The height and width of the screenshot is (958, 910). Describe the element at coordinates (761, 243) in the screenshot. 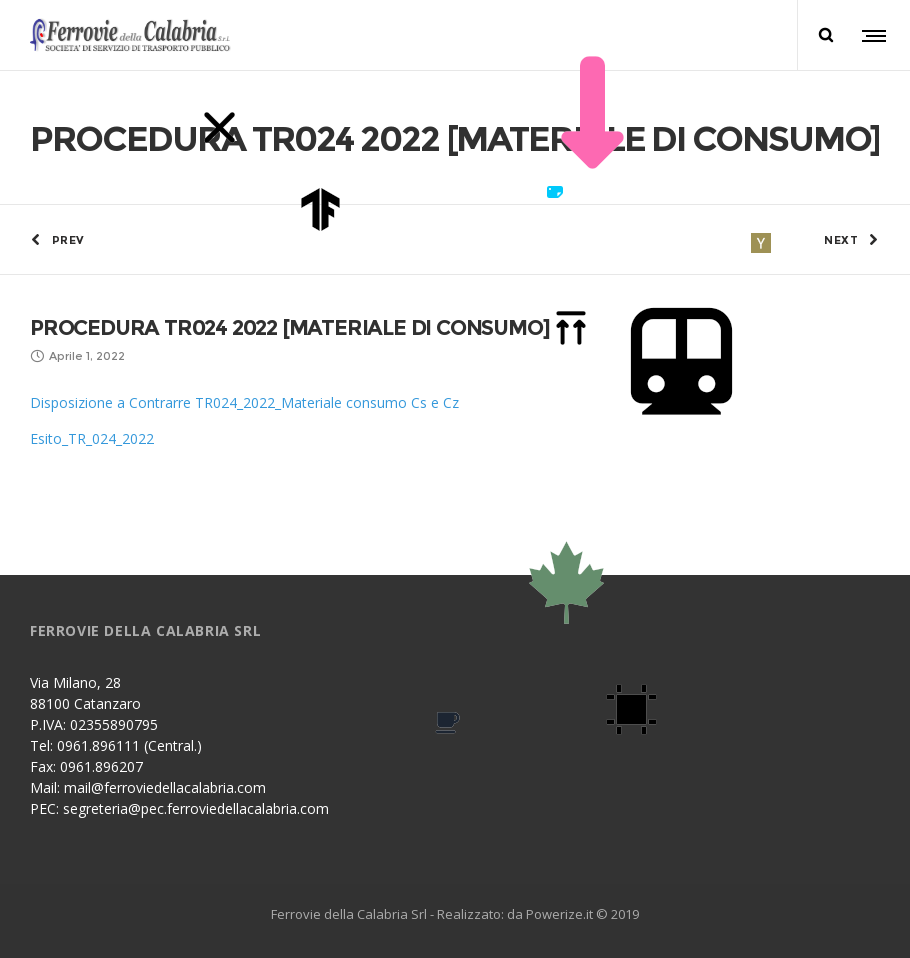

I see `visit Y Combinator website` at that location.